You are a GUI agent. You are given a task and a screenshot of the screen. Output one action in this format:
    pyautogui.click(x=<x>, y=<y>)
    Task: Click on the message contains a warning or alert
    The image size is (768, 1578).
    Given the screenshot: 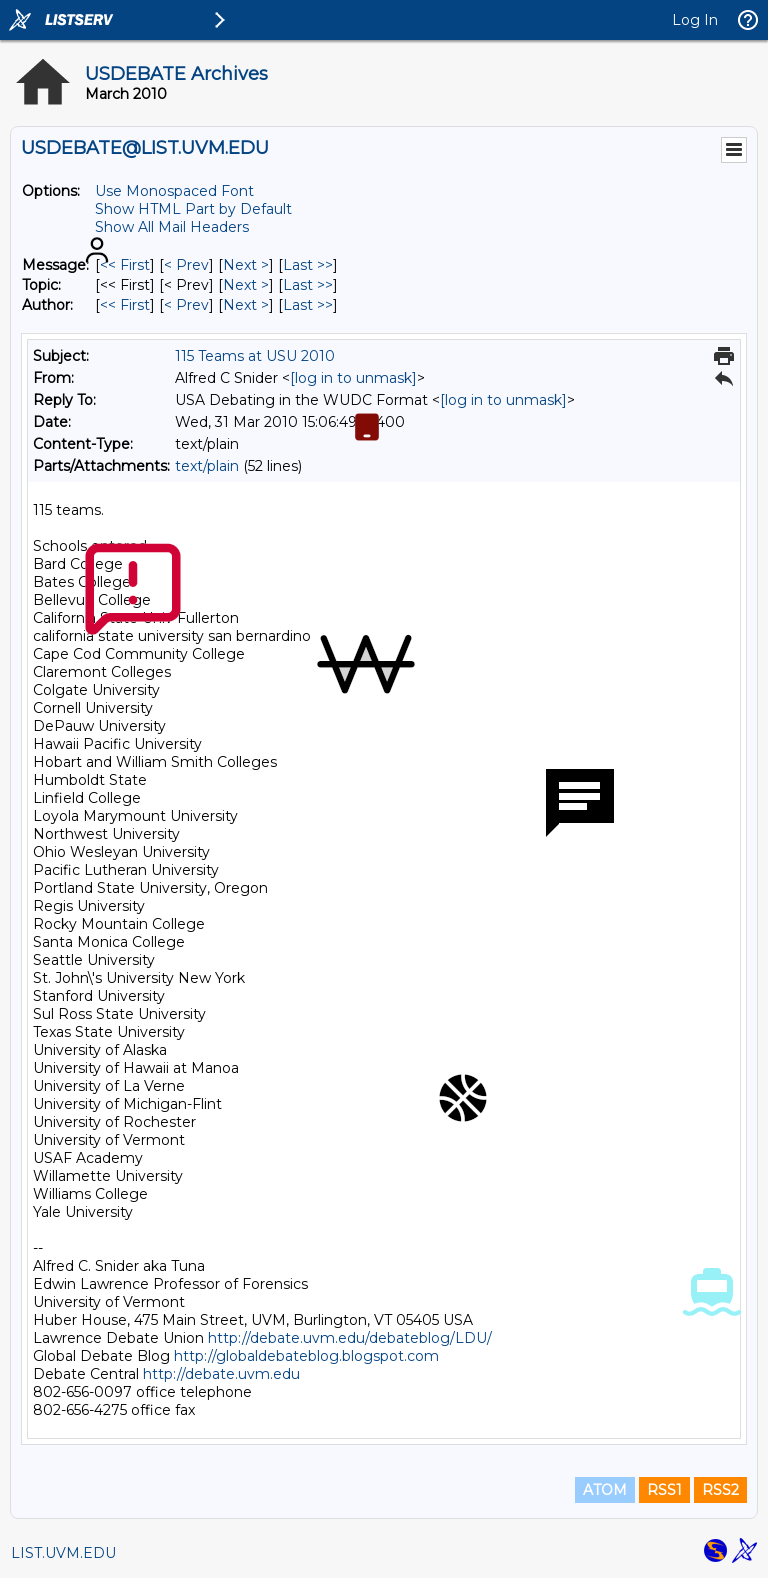 What is the action you would take?
    pyautogui.click(x=133, y=587)
    